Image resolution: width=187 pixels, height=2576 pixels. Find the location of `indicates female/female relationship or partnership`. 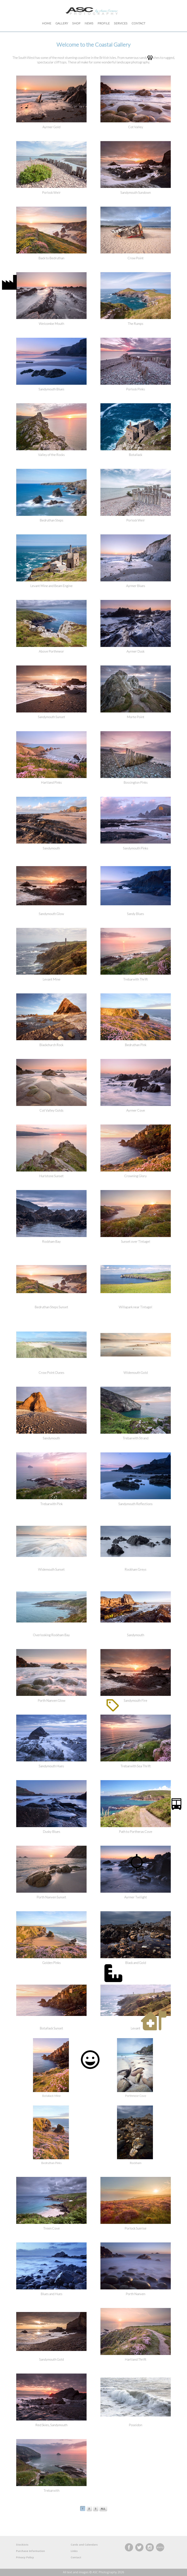

indicates female/female relationship or partnership is located at coordinates (150, 58).